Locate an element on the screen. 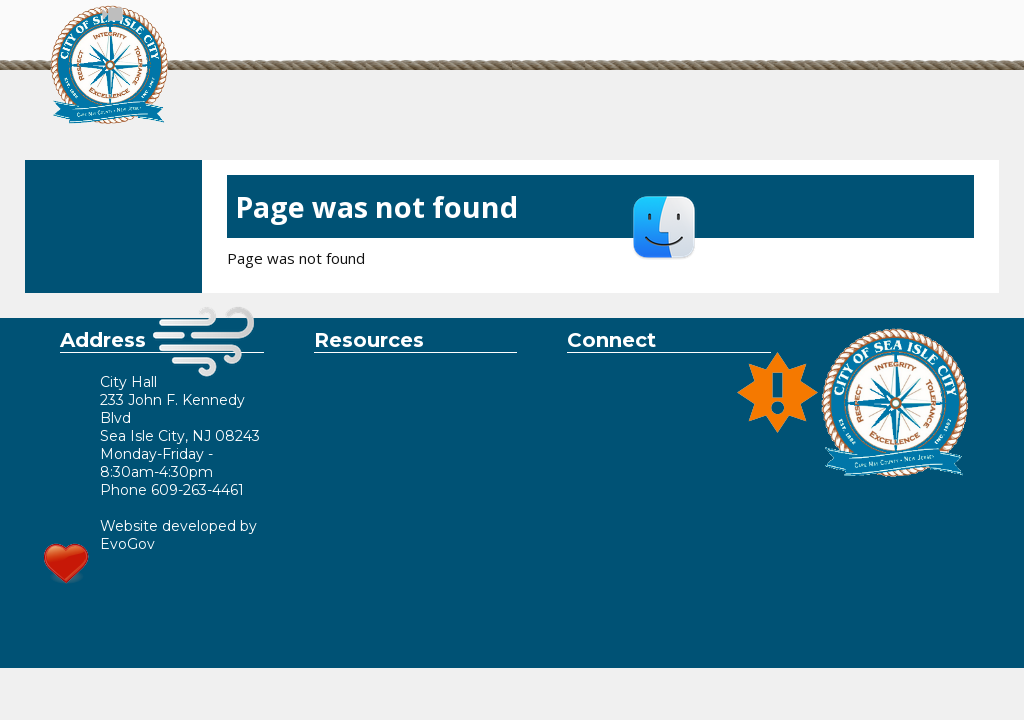  open Finder to browse files and folders is located at coordinates (664, 227).